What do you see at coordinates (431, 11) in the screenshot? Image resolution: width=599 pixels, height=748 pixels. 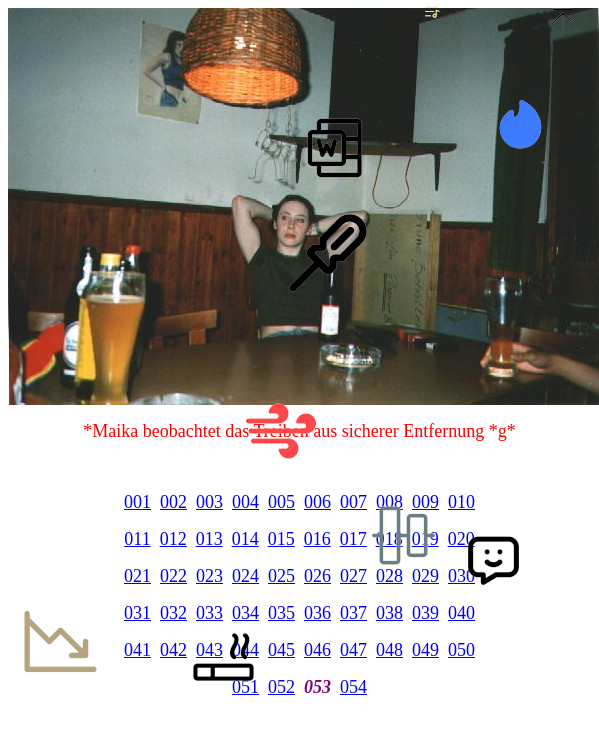 I see `view or manage your playlist` at bounding box center [431, 11].